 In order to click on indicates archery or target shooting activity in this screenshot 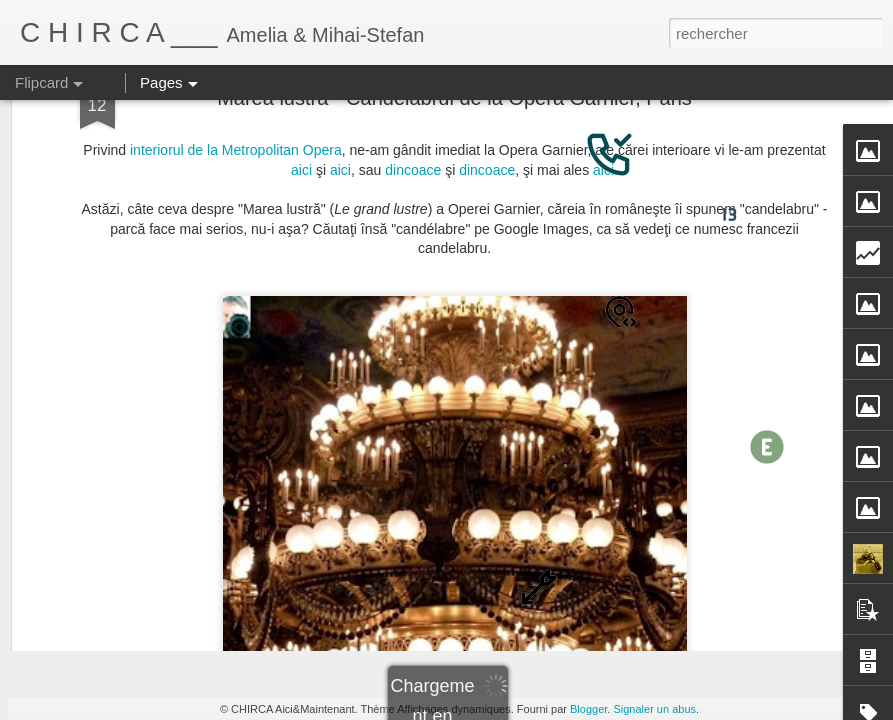, I will do `click(538, 588)`.